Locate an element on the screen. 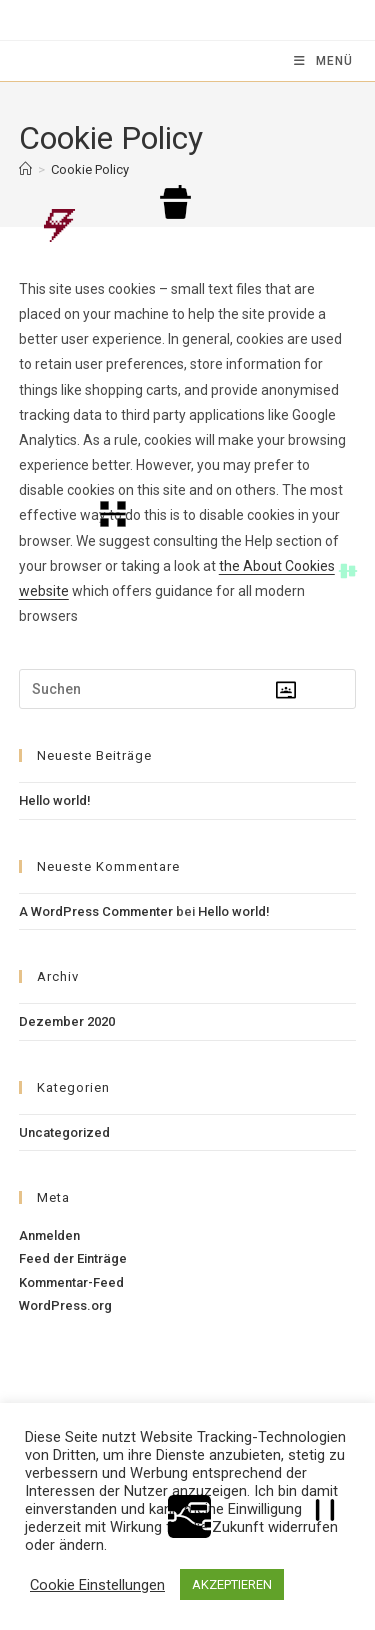 The image size is (375, 1630). open Node-RED flow editor is located at coordinates (189, 1516).